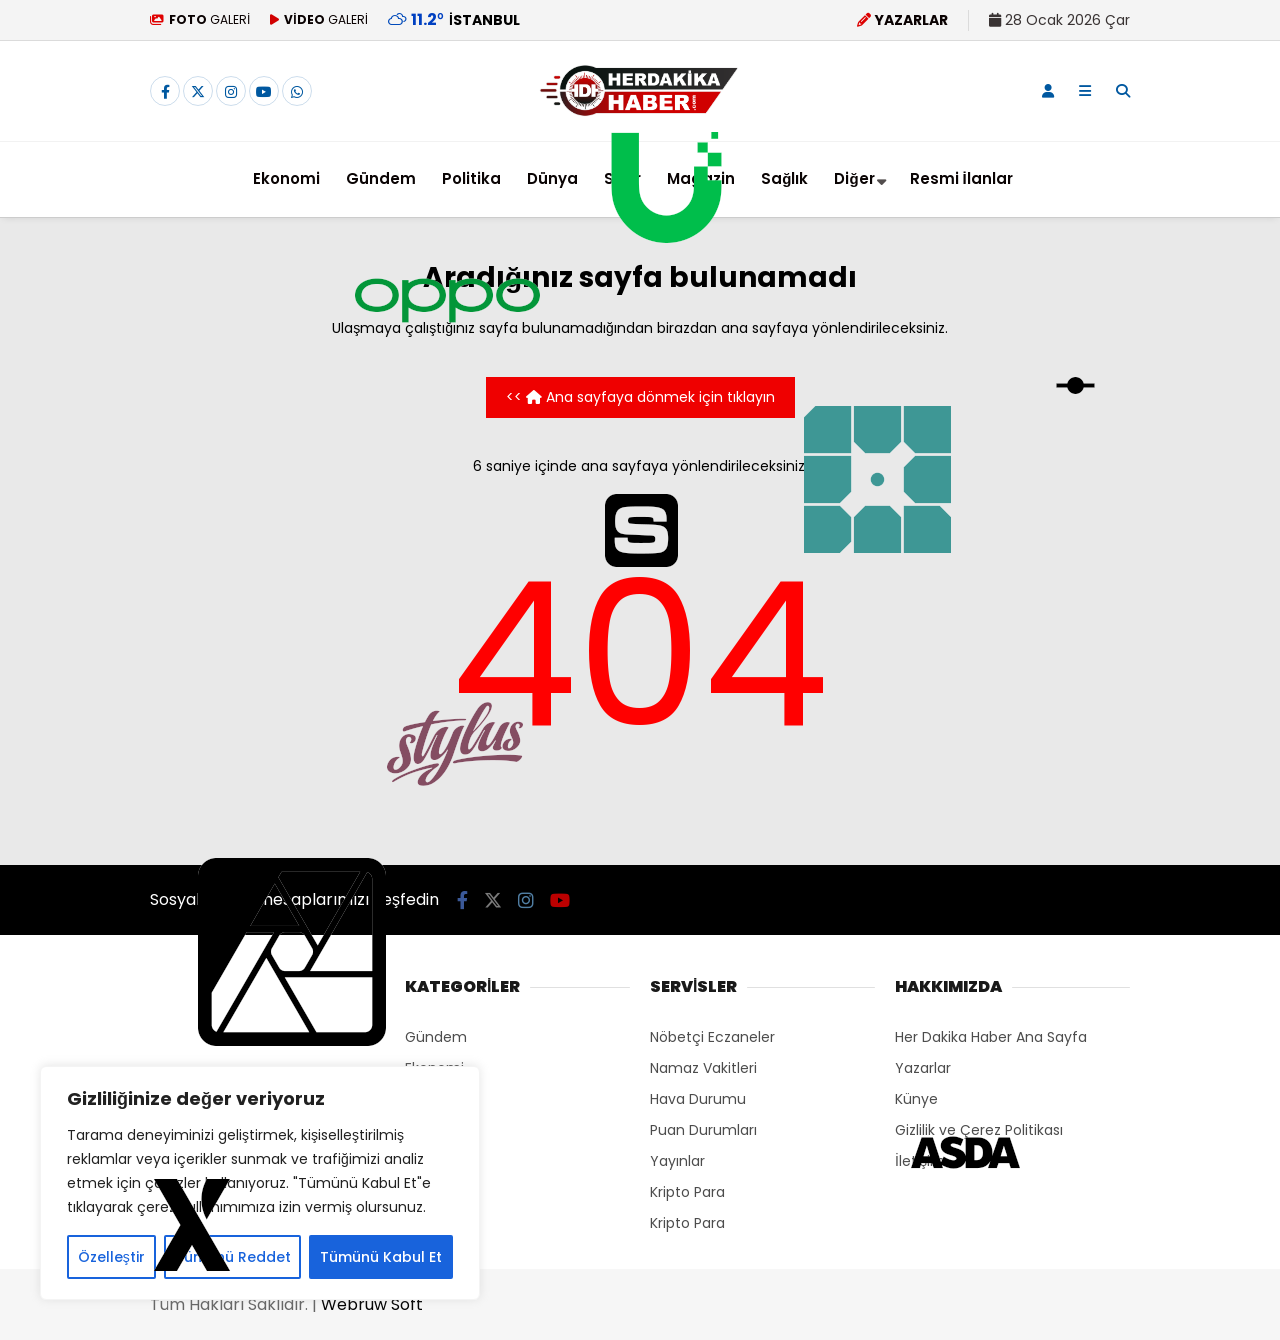  What do you see at coordinates (447, 300) in the screenshot?
I see `visit the oppo website or app` at bounding box center [447, 300].